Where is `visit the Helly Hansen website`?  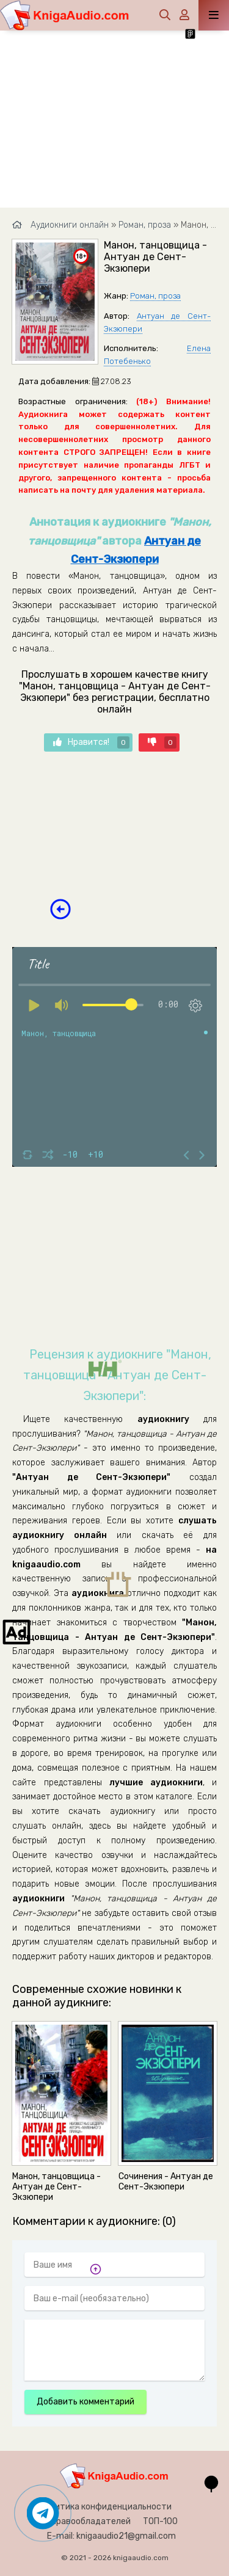 visit the Helly Hansen website is located at coordinates (105, 1368).